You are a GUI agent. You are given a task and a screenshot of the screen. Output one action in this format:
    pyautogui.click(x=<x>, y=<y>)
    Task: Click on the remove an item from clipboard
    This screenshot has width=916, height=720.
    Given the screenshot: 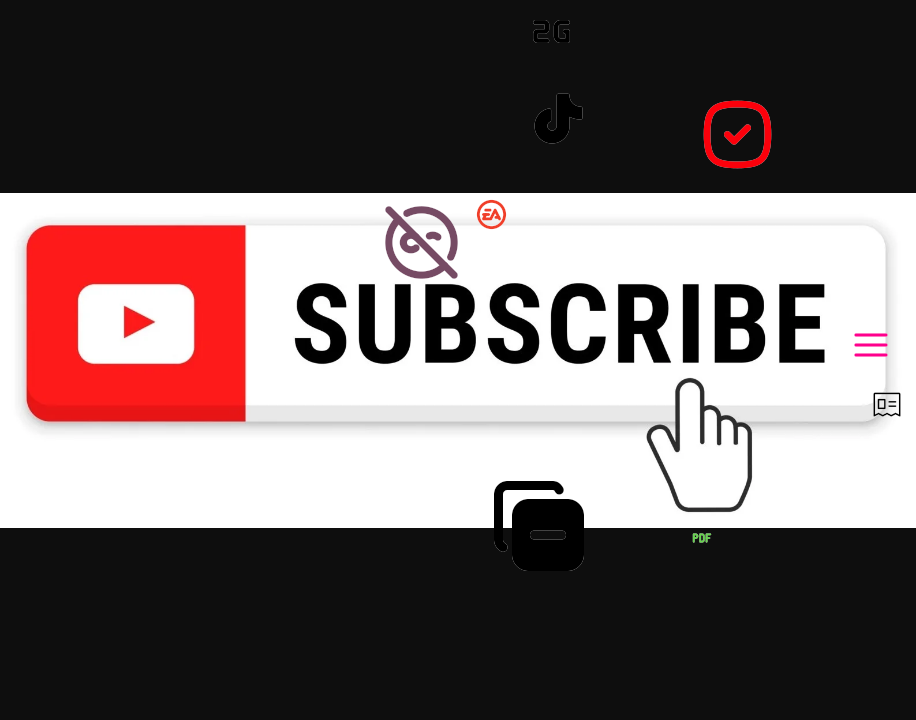 What is the action you would take?
    pyautogui.click(x=539, y=526)
    